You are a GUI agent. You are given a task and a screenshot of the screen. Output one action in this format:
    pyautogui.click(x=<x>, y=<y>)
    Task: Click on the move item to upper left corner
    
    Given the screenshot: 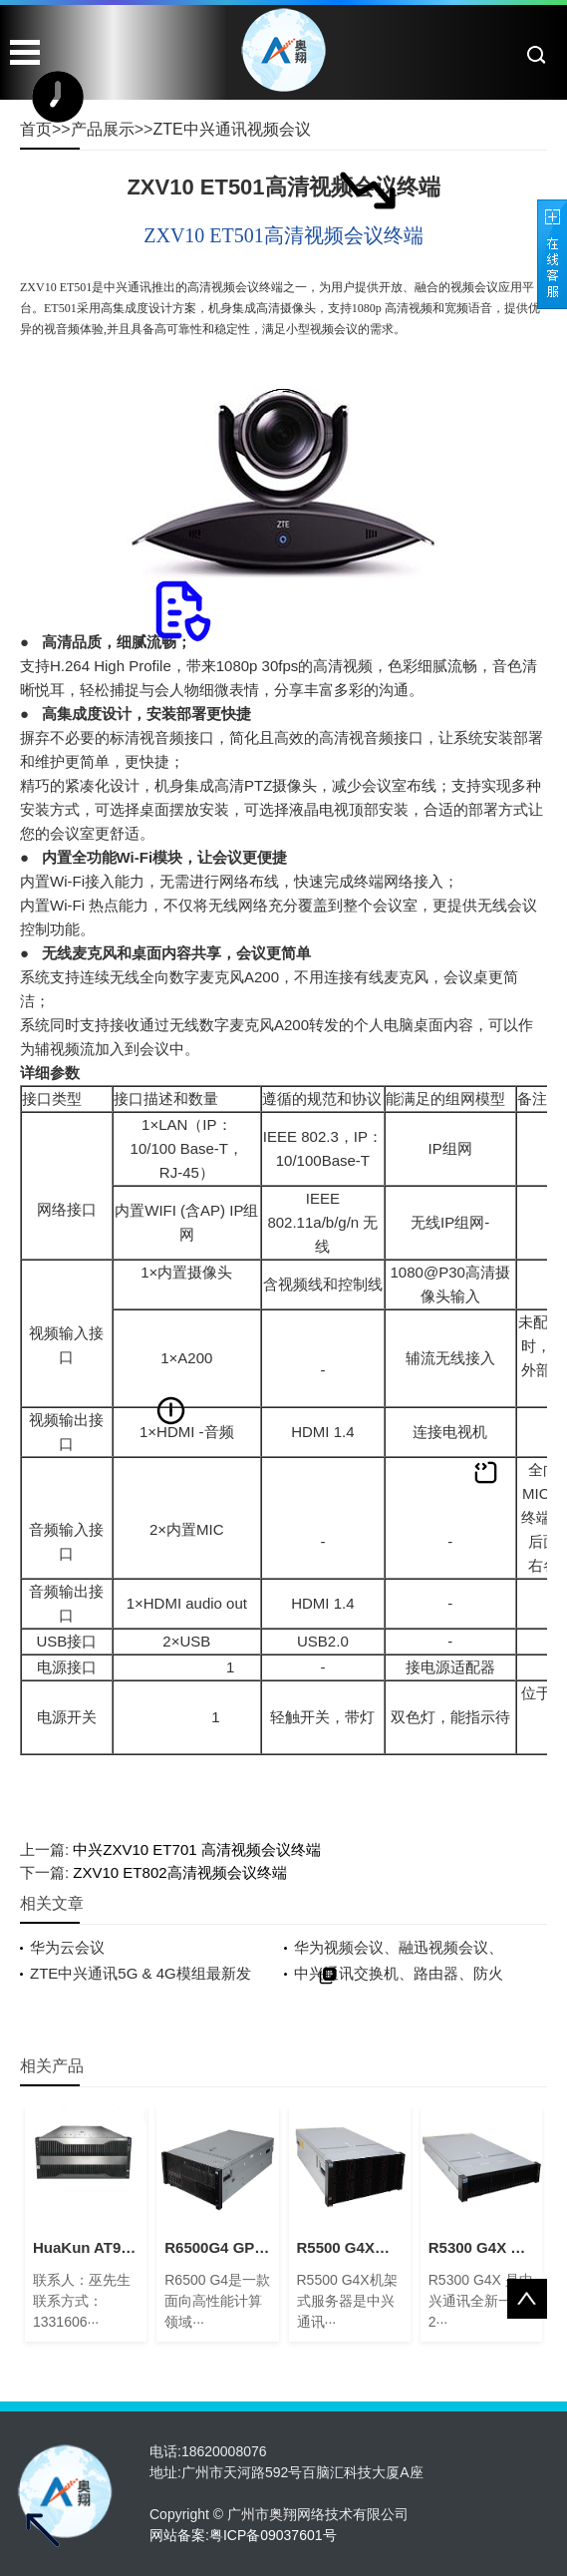 What is the action you would take?
    pyautogui.click(x=43, y=2530)
    